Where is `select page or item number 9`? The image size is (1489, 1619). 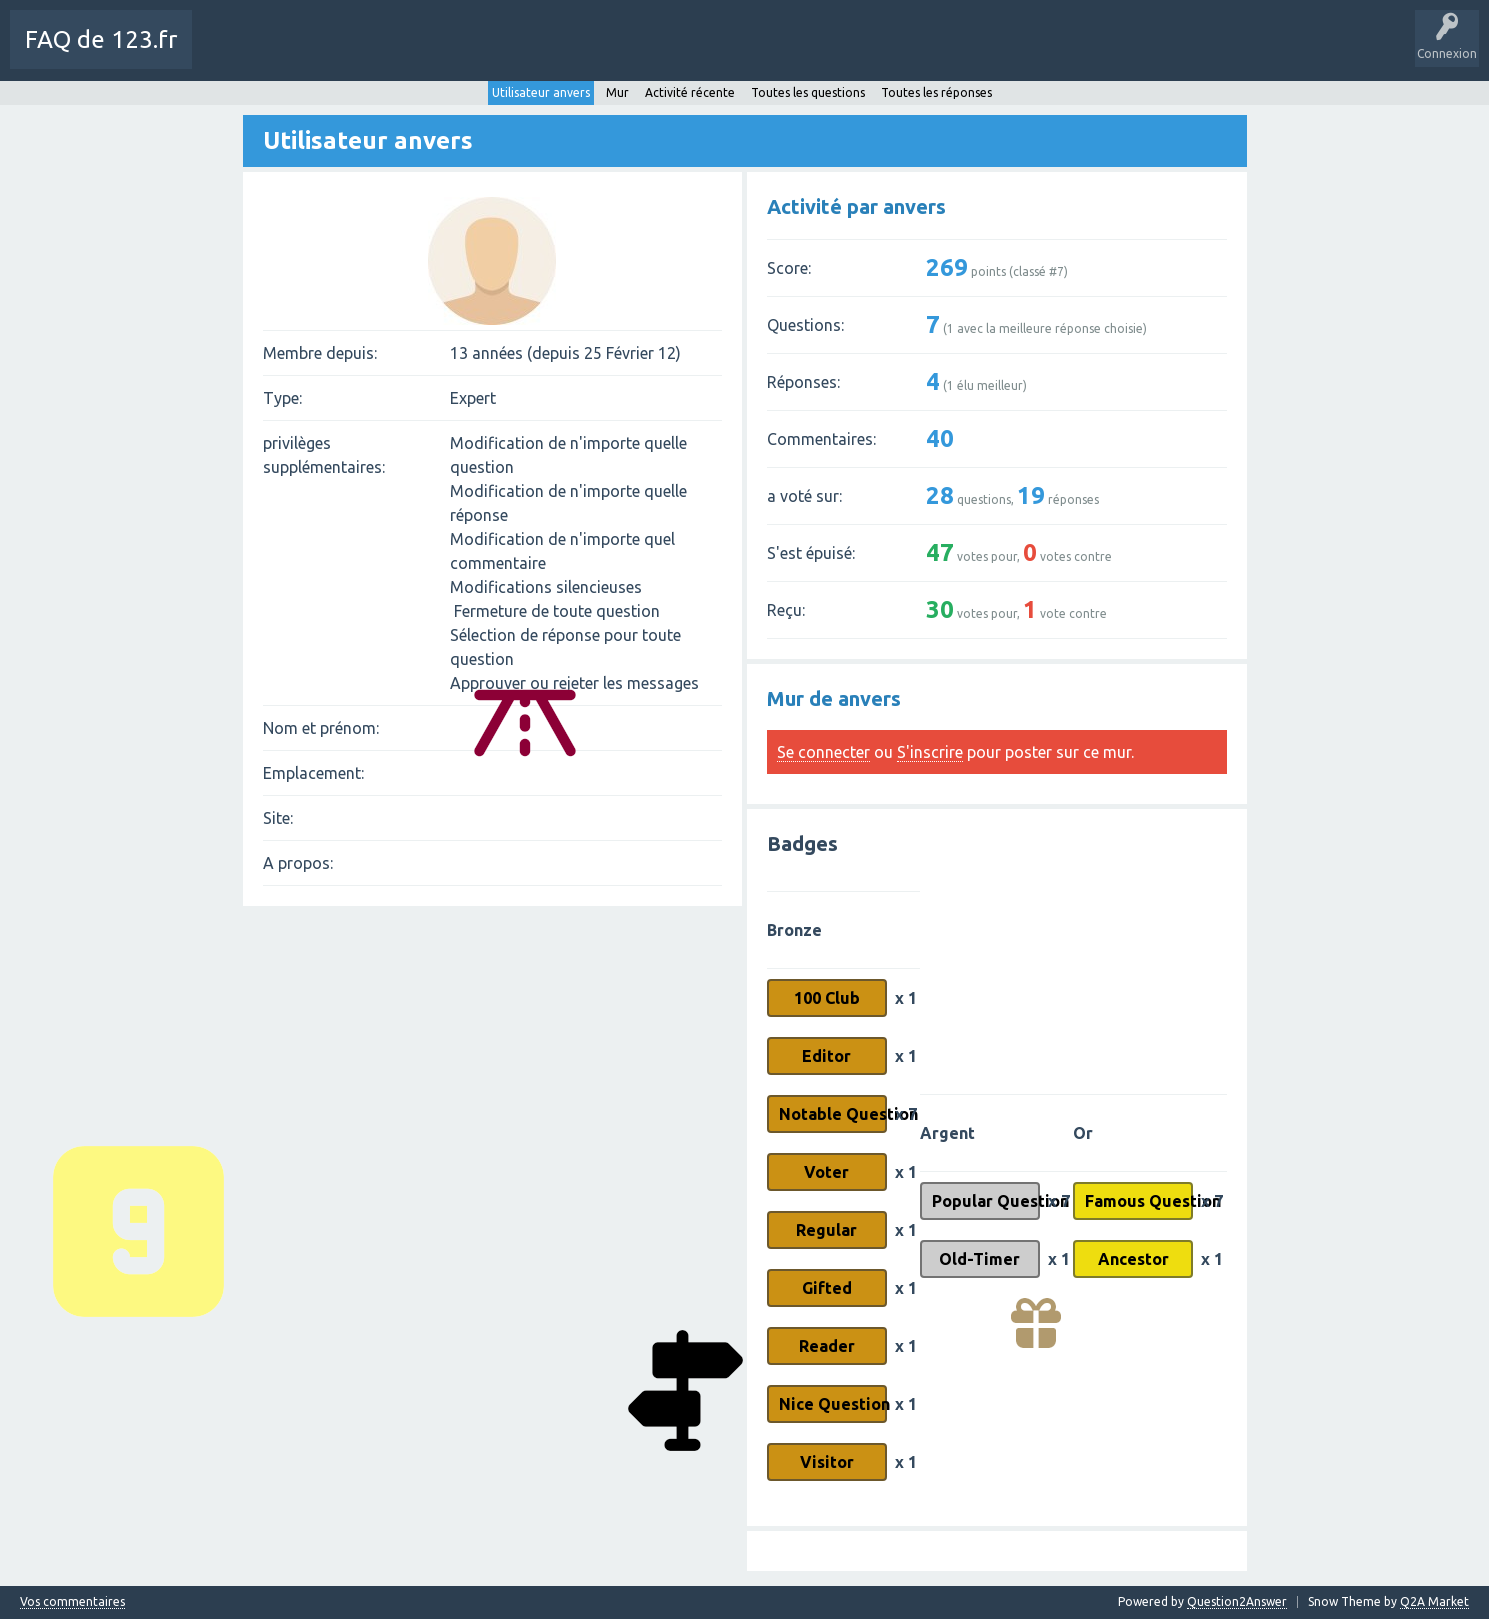 select page or item number 9 is located at coordinates (138, 1231).